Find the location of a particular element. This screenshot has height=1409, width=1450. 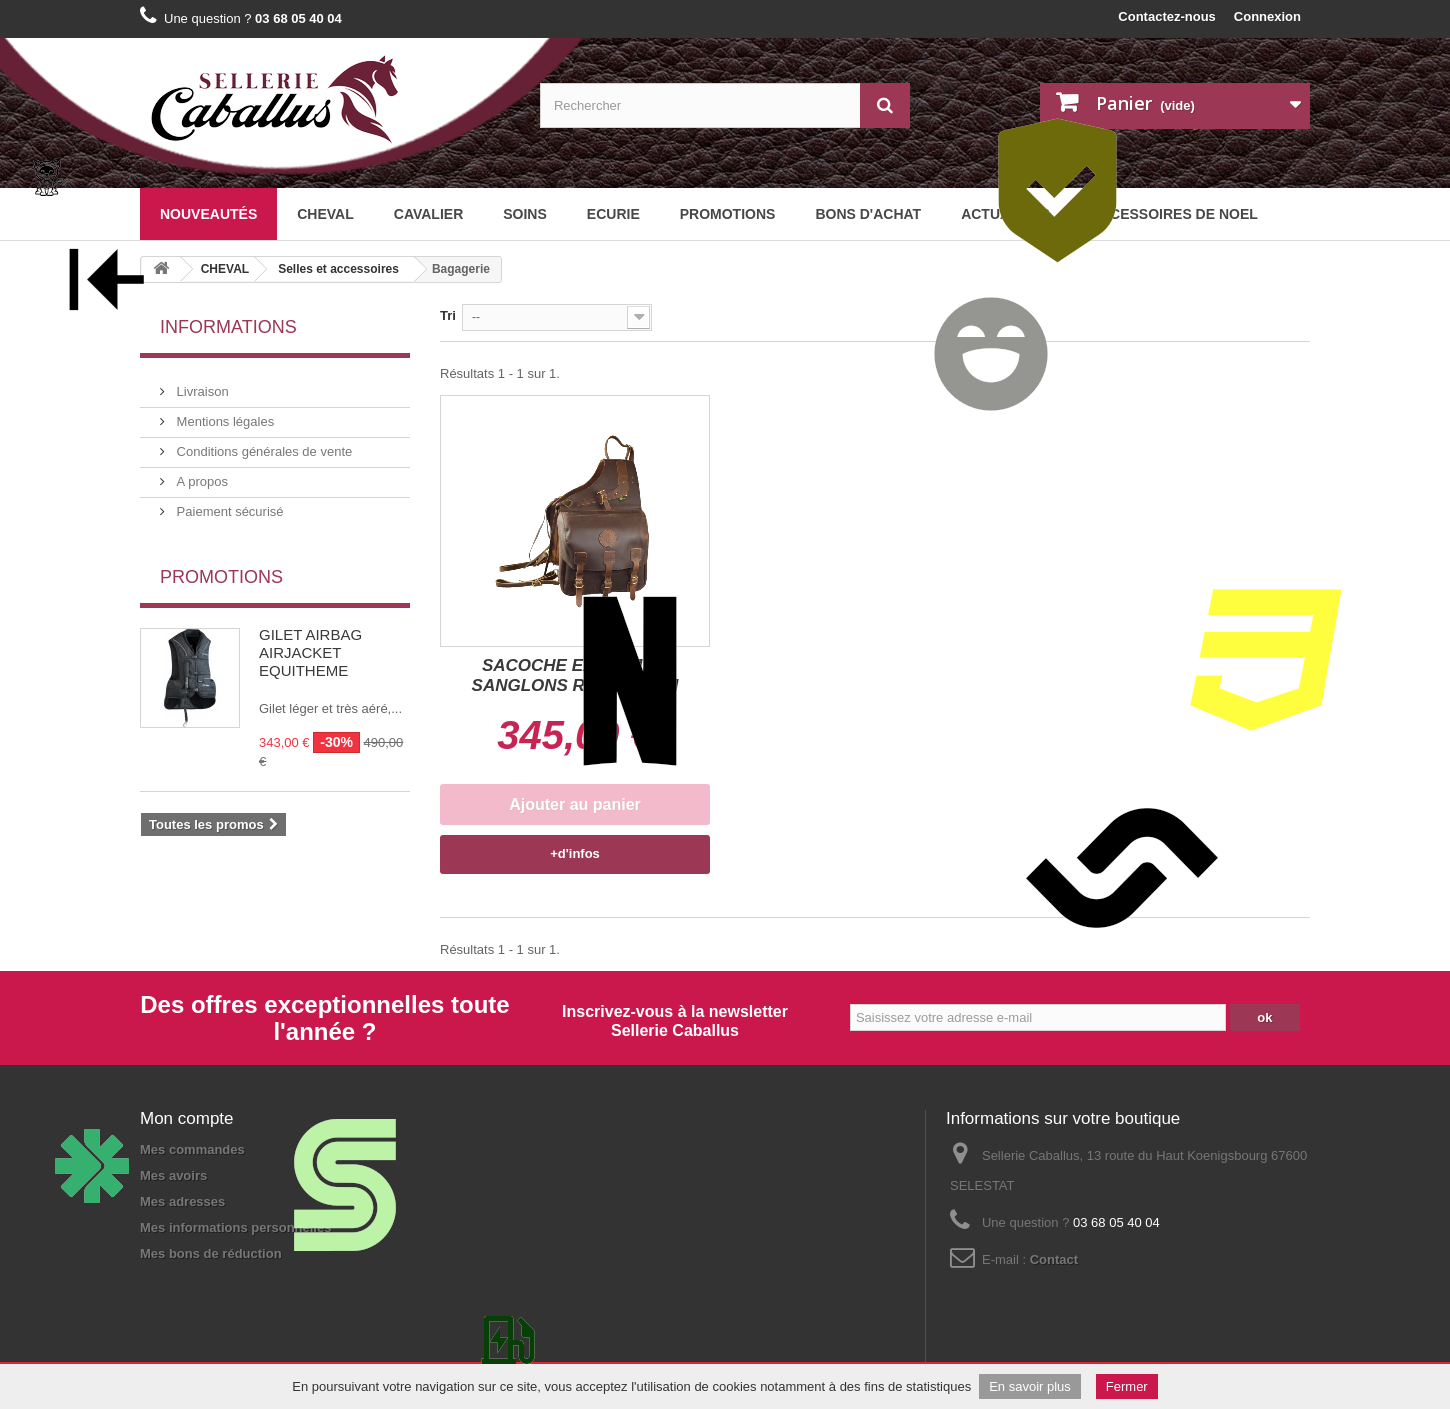

tekton CI/CD pipeline platform logo is located at coordinates (50, 178).